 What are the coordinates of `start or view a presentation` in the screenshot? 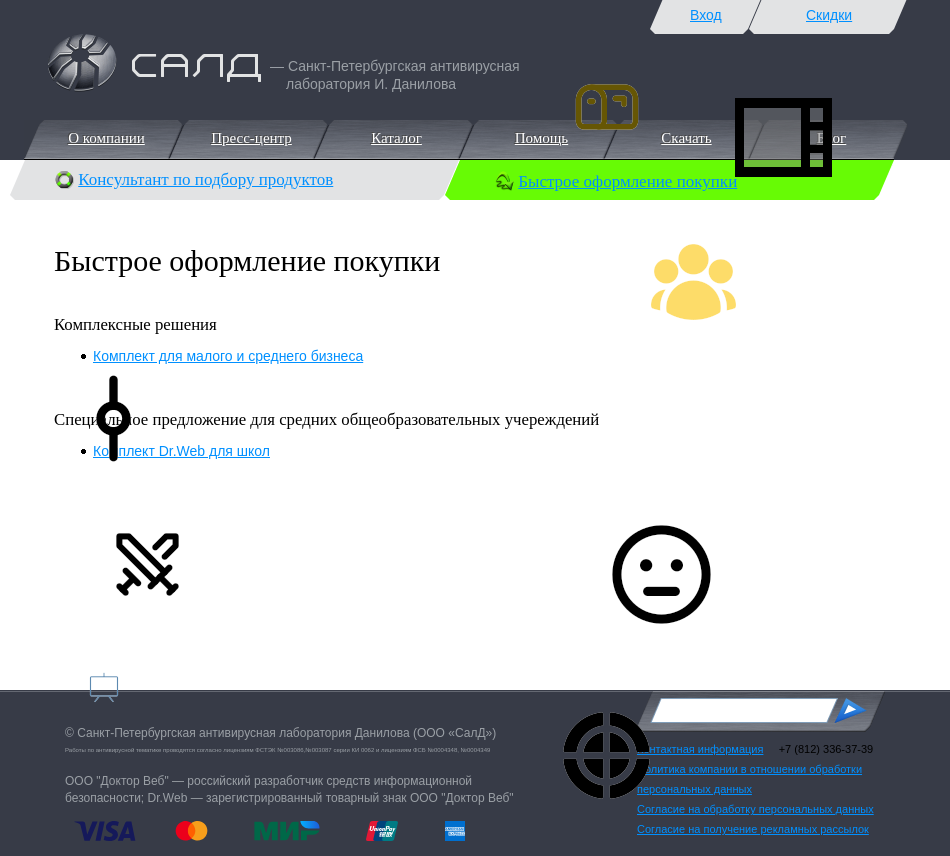 It's located at (104, 688).